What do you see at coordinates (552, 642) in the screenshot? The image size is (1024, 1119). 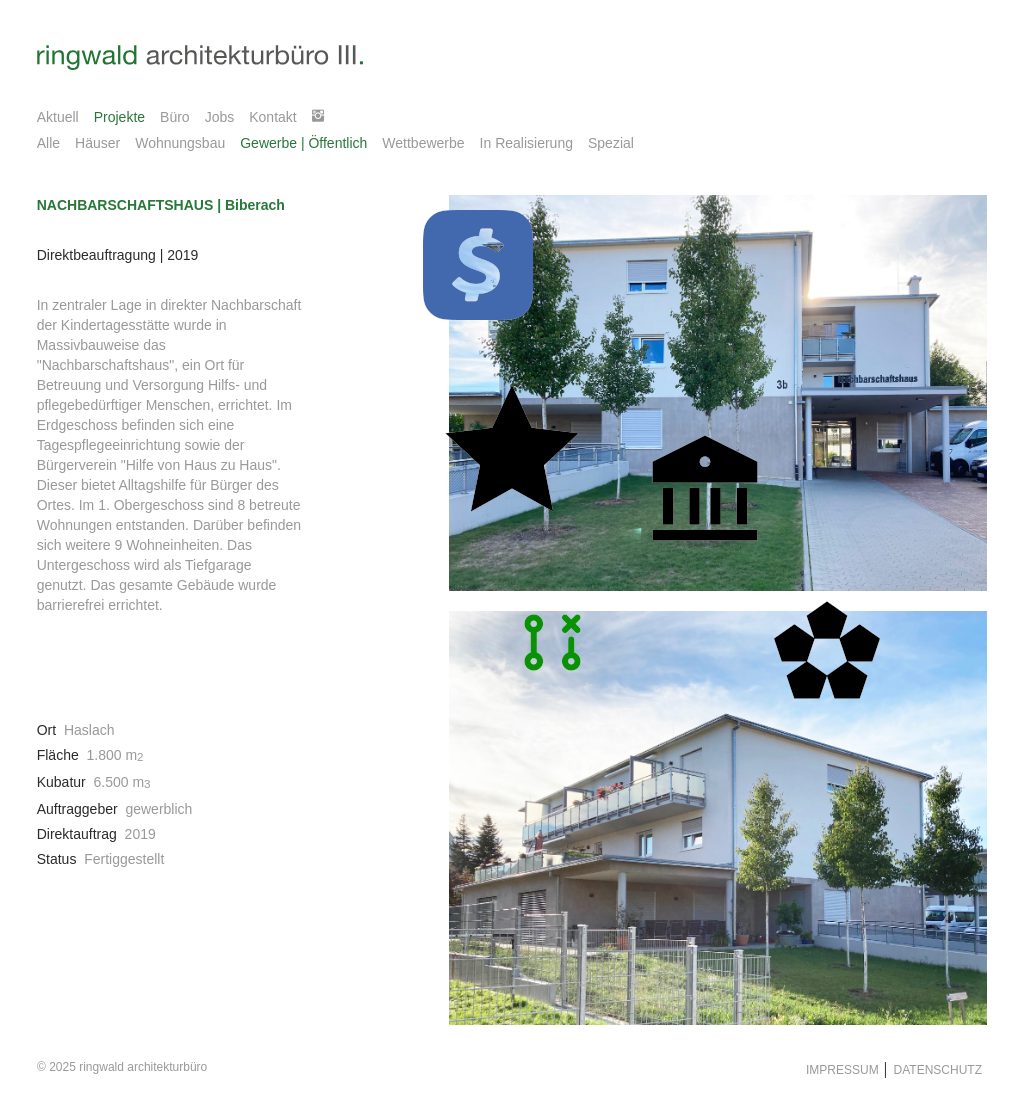 I see `close or cancel a pull request` at bounding box center [552, 642].